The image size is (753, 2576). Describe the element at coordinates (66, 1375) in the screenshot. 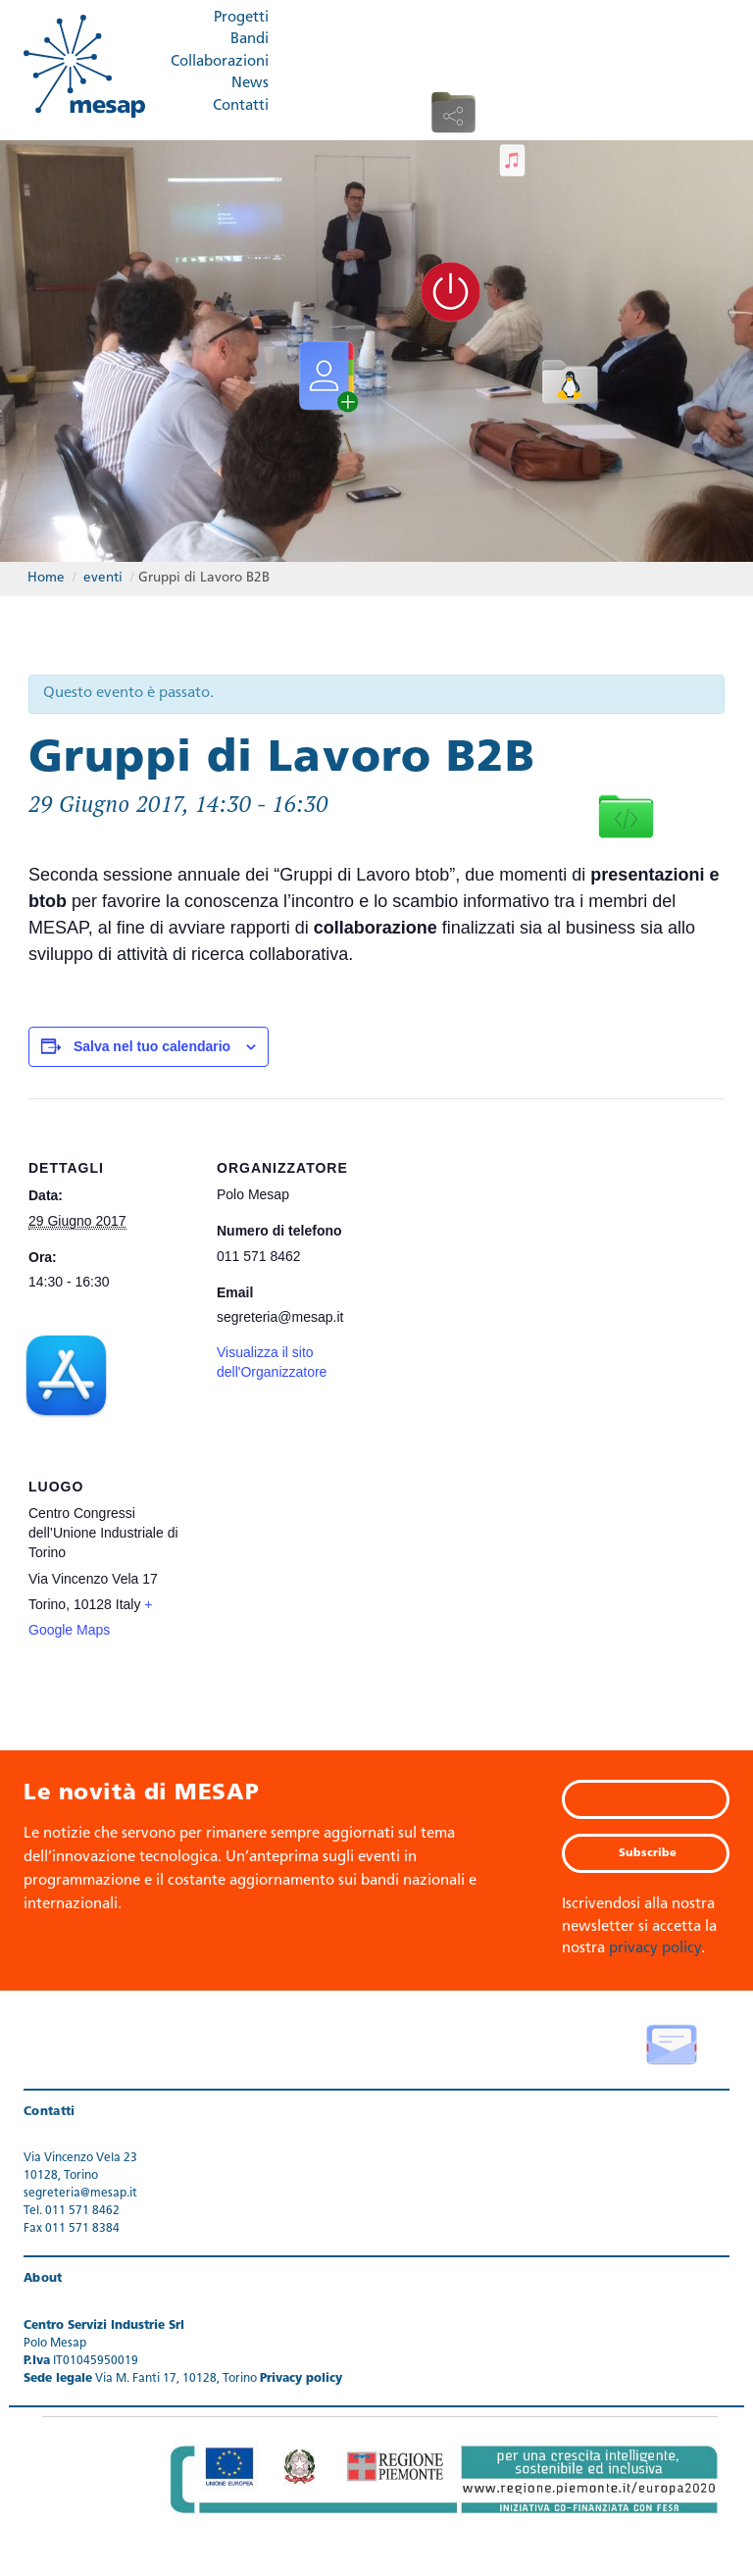

I see `view application storage usage` at that location.